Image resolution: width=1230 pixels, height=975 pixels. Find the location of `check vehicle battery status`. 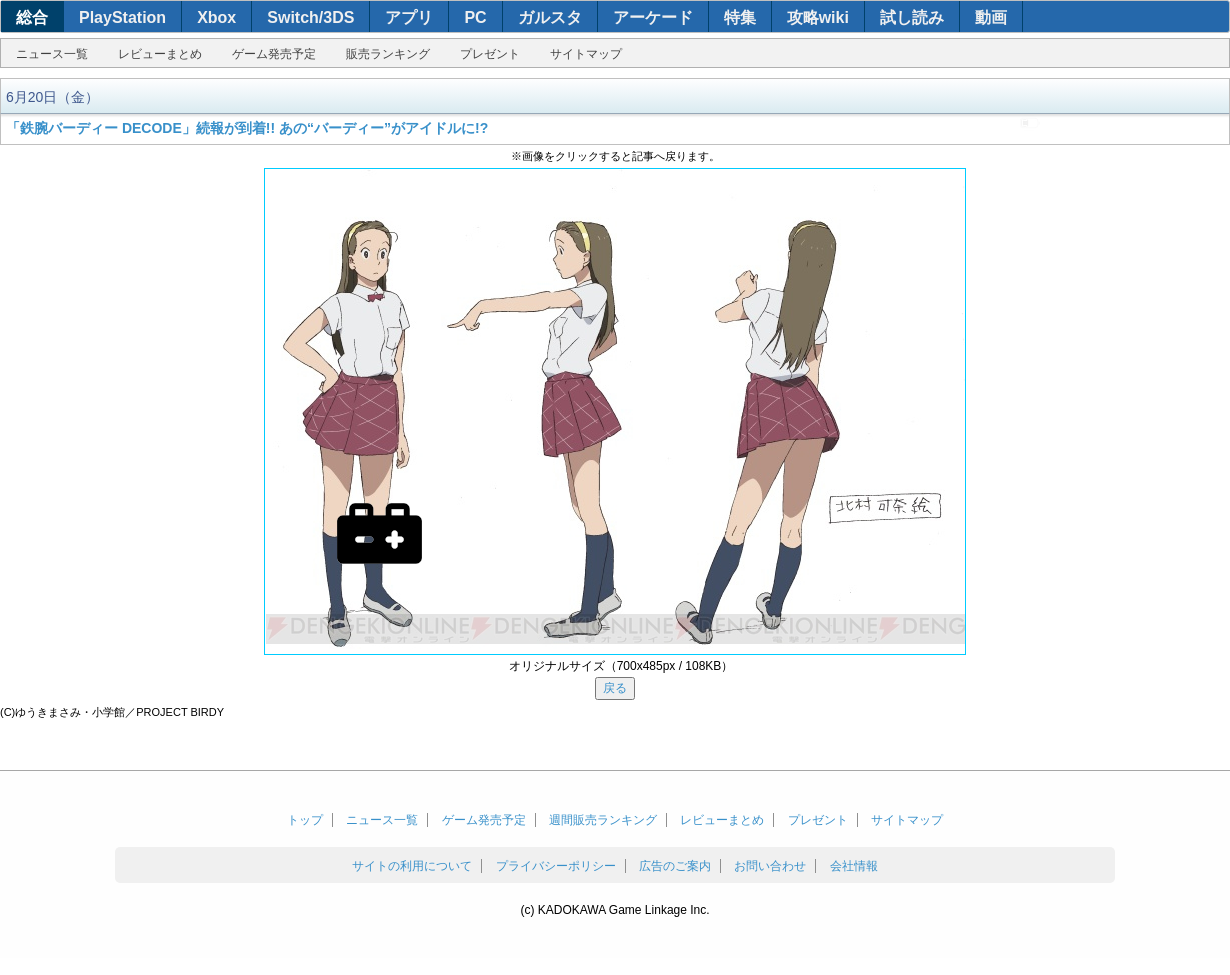

check vehicle battery status is located at coordinates (379, 536).